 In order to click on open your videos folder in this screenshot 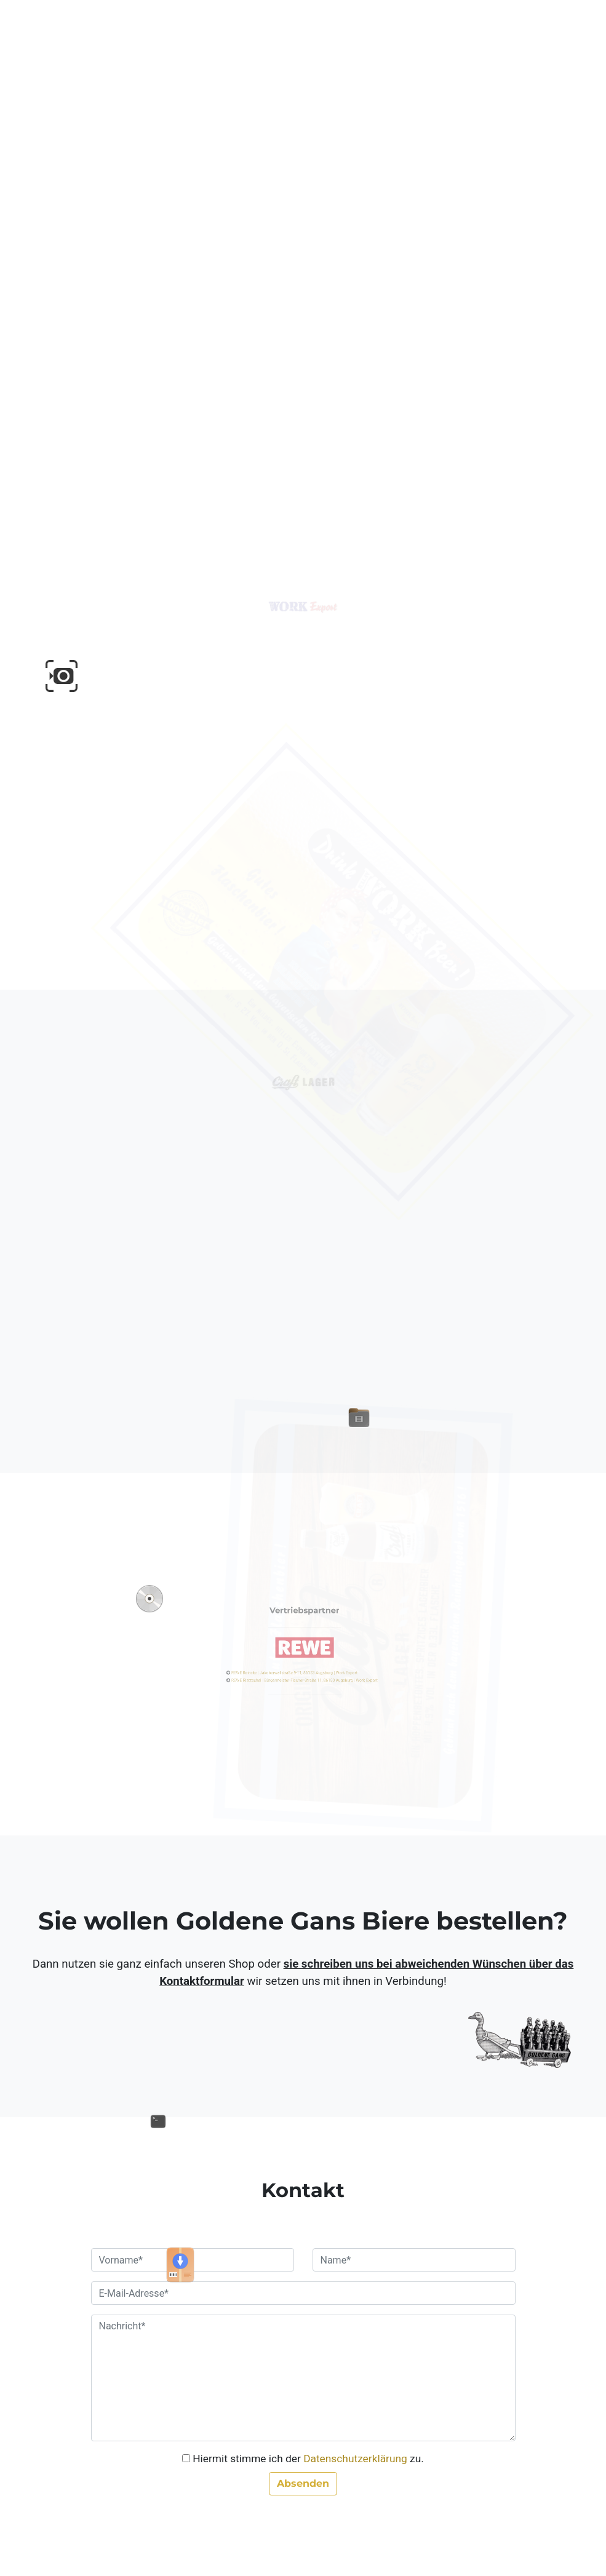, I will do `click(359, 1417)`.